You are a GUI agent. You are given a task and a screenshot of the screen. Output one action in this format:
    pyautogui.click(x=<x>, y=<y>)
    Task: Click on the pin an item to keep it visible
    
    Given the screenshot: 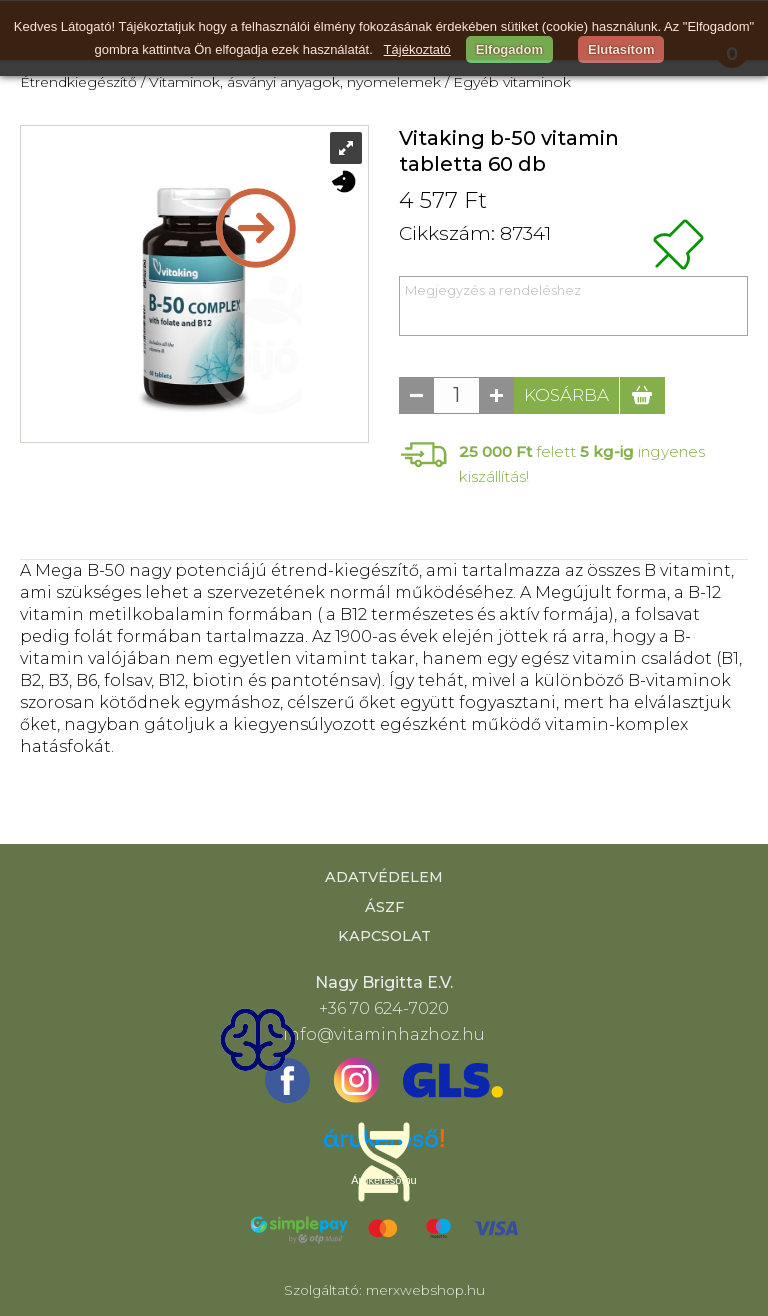 What is the action you would take?
    pyautogui.click(x=676, y=246)
    